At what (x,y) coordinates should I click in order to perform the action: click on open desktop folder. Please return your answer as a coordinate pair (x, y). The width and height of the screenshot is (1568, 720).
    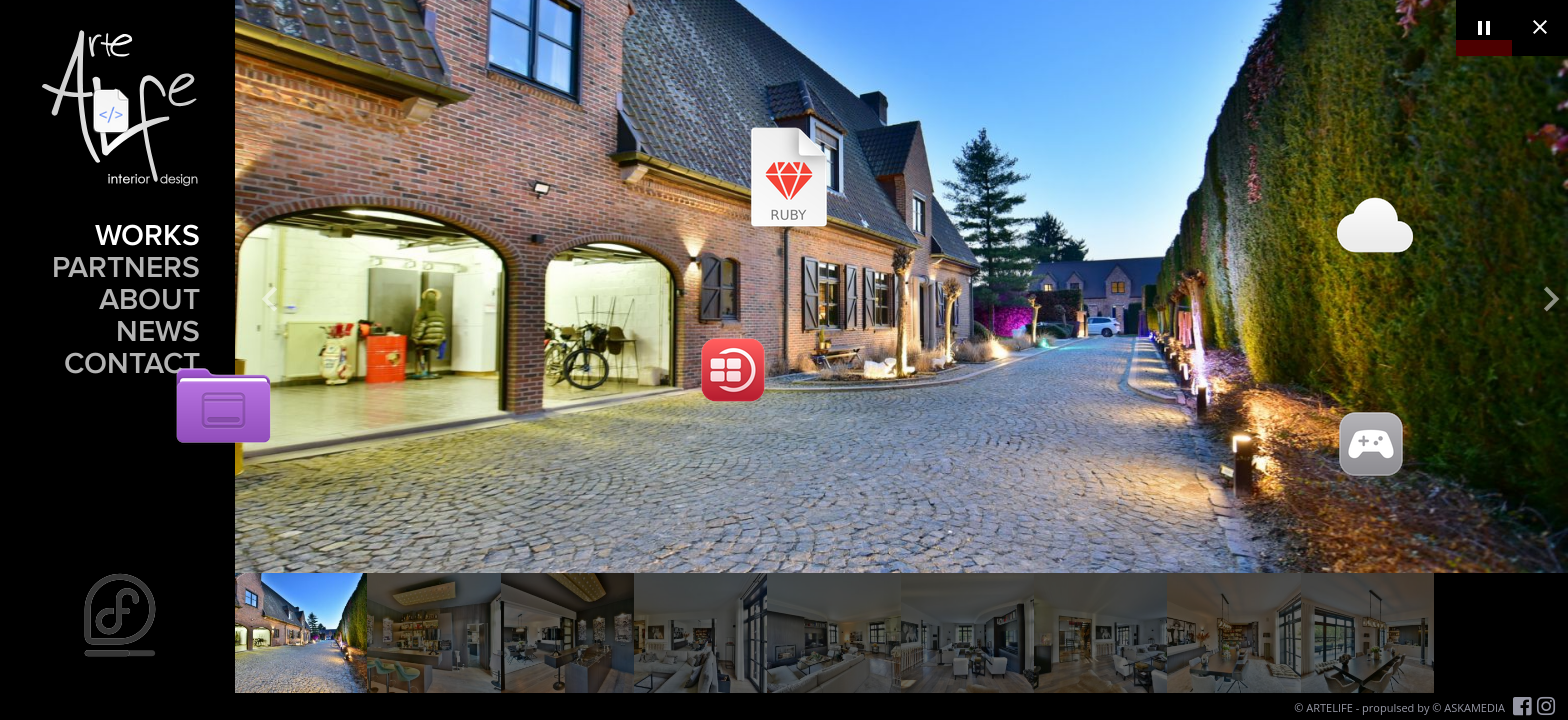
    Looking at the image, I should click on (223, 405).